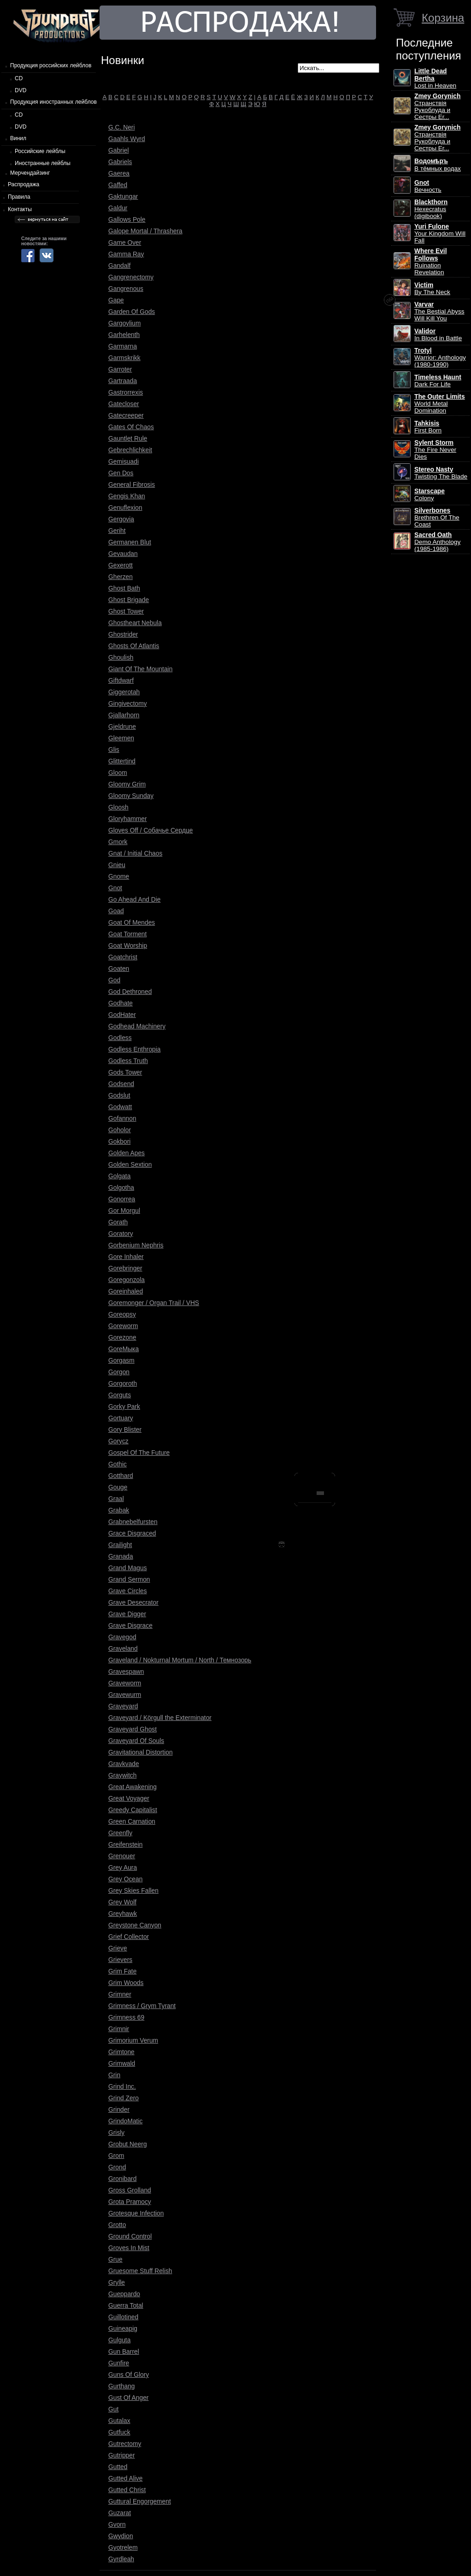 The height and width of the screenshot is (2576, 471). What do you see at coordinates (282, 1544) in the screenshot?
I see `view organization members` at bounding box center [282, 1544].